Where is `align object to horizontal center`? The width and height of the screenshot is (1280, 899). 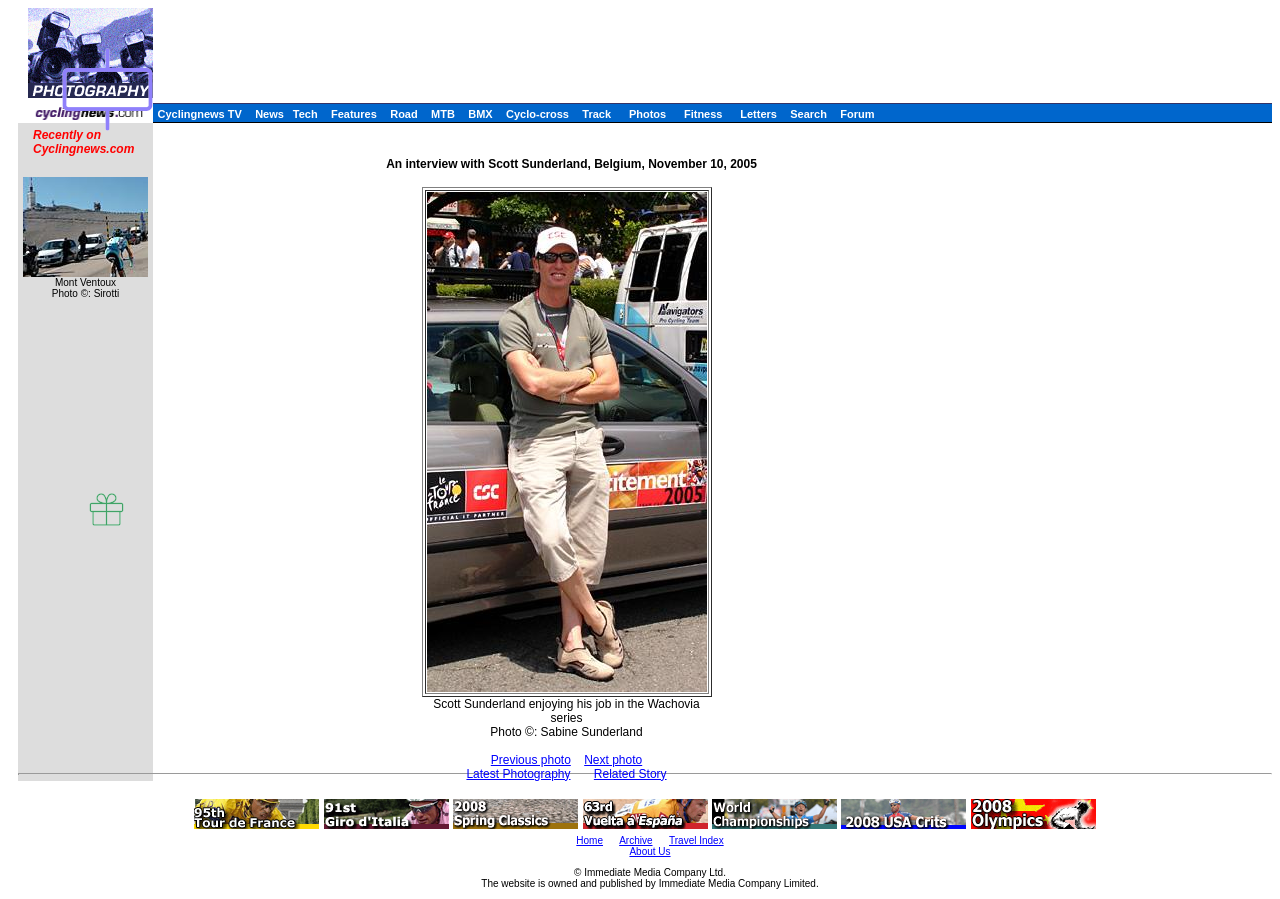 align object to horizontal center is located at coordinates (107, 89).